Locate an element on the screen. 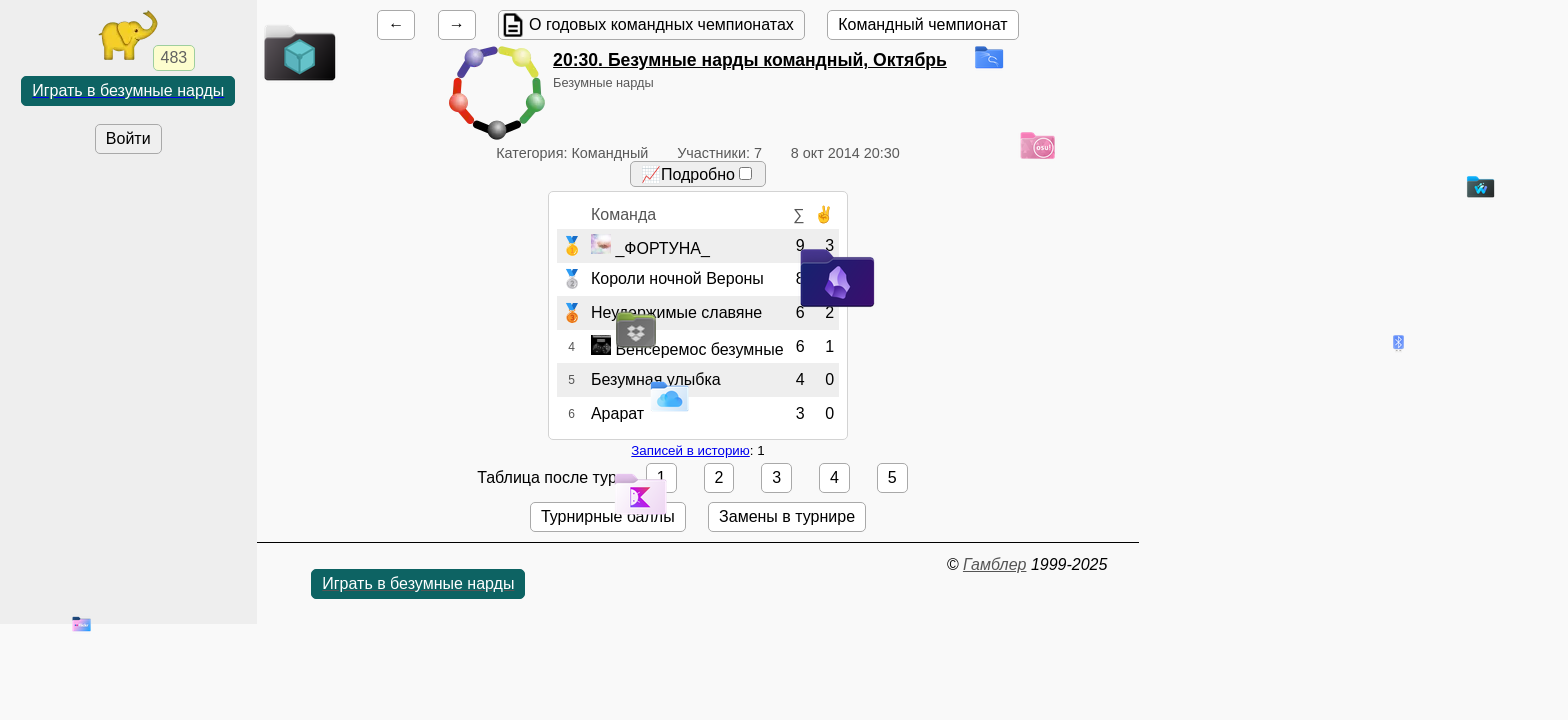 The height and width of the screenshot is (720, 1568). open folder containing kali linux files is located at coordinates (989, 58).